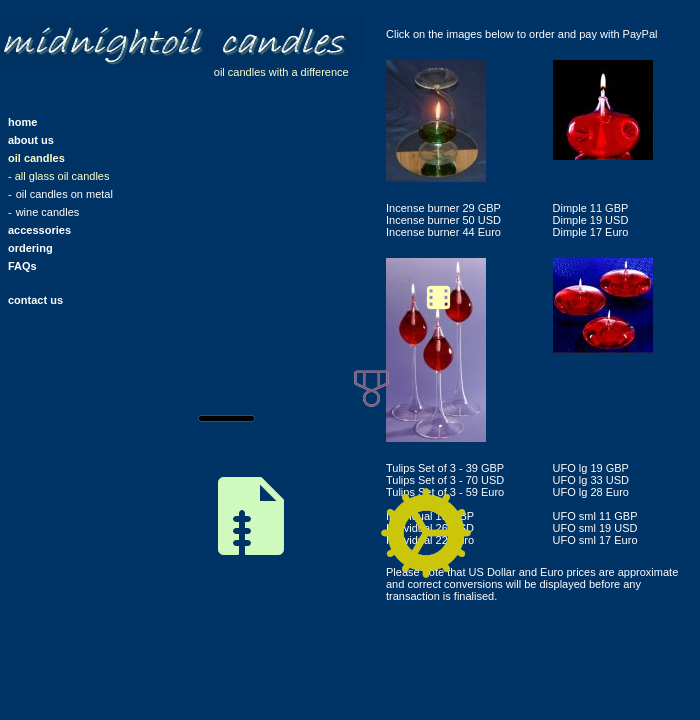 This screenshot has width=700, height=720. What do you see at coordinates (371, 386) in the screenshot?
I see `view achievements or awards` at bounding box center [371, 386].